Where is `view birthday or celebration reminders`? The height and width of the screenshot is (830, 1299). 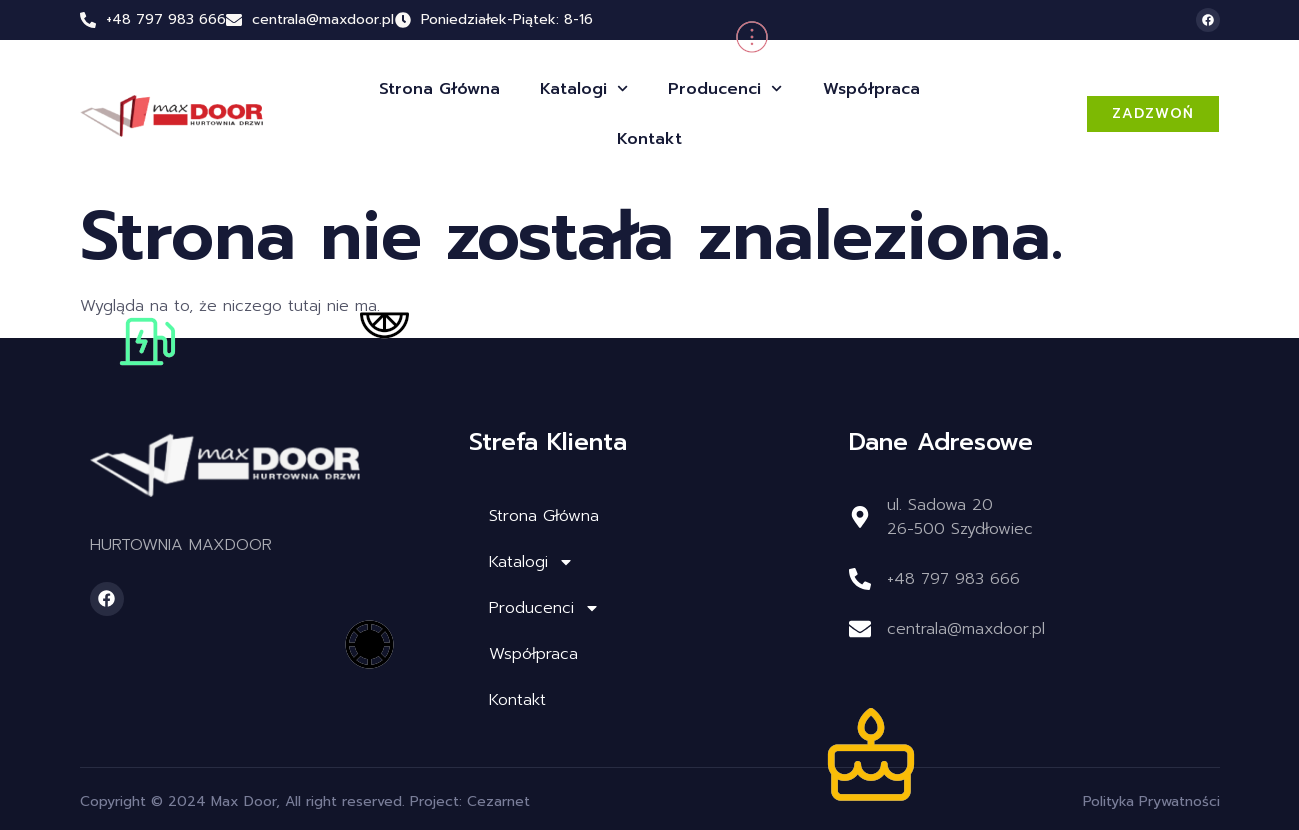 view birthday or celebration reminders is located at coordinates (871, 761).